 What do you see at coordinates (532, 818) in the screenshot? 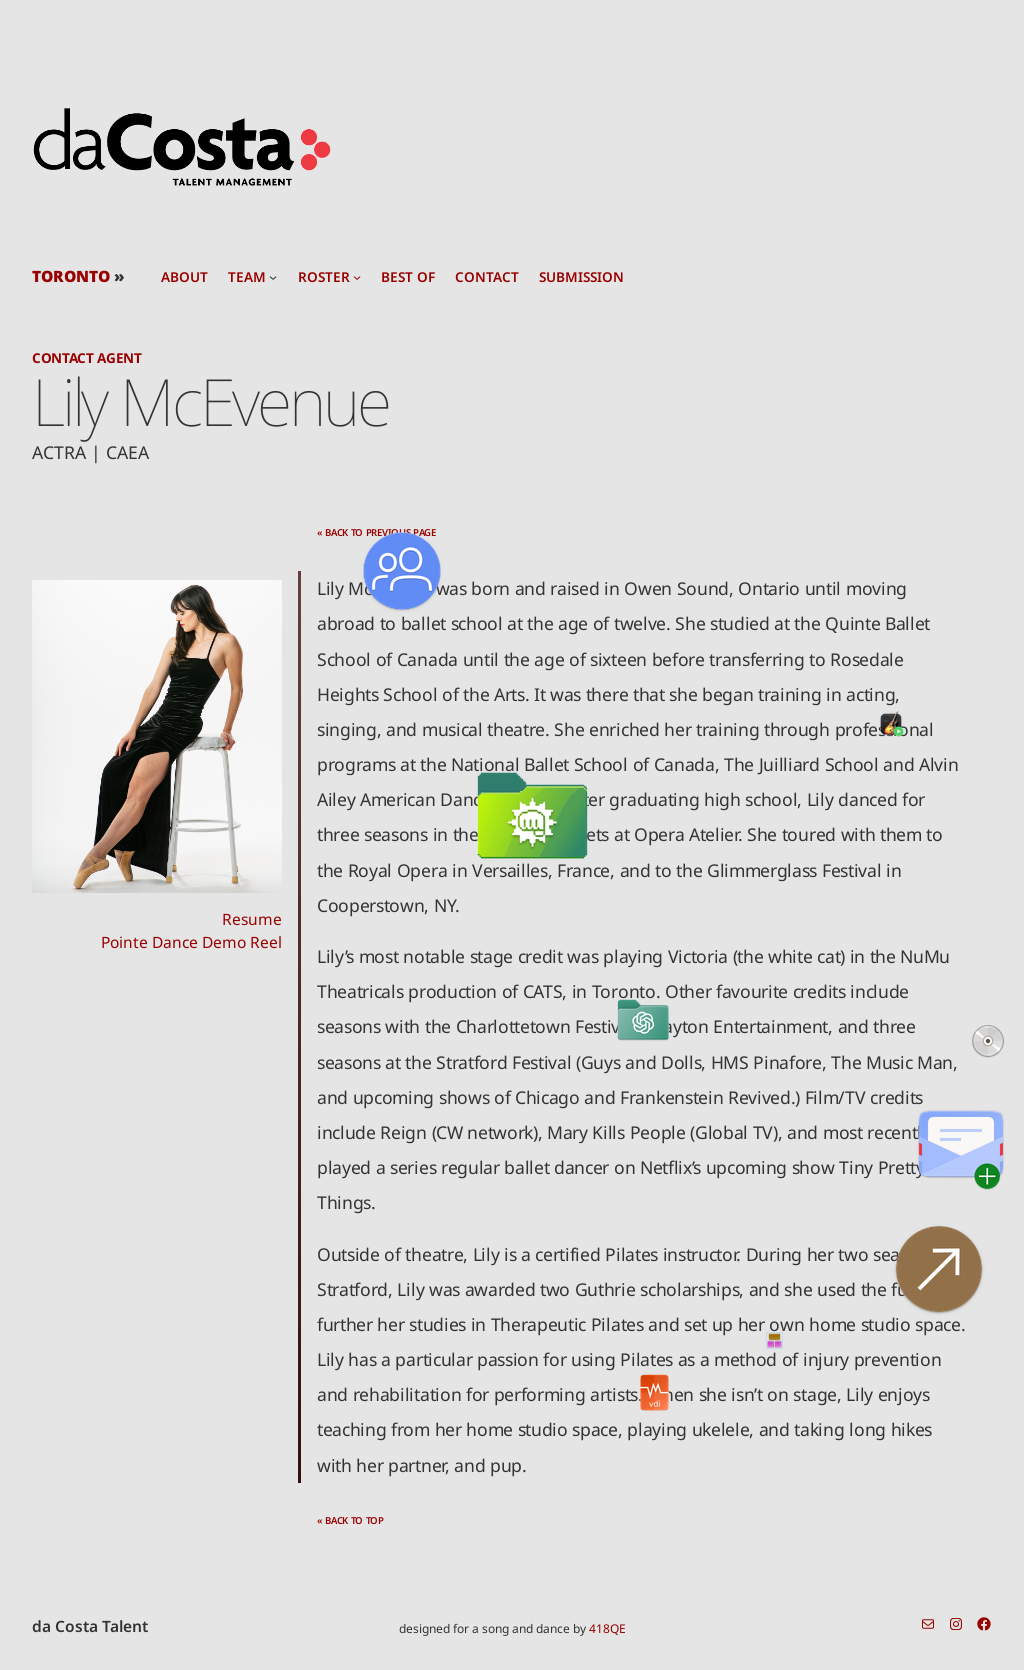
I see `open gamejolt games folder` at bounding box center [532, 818].